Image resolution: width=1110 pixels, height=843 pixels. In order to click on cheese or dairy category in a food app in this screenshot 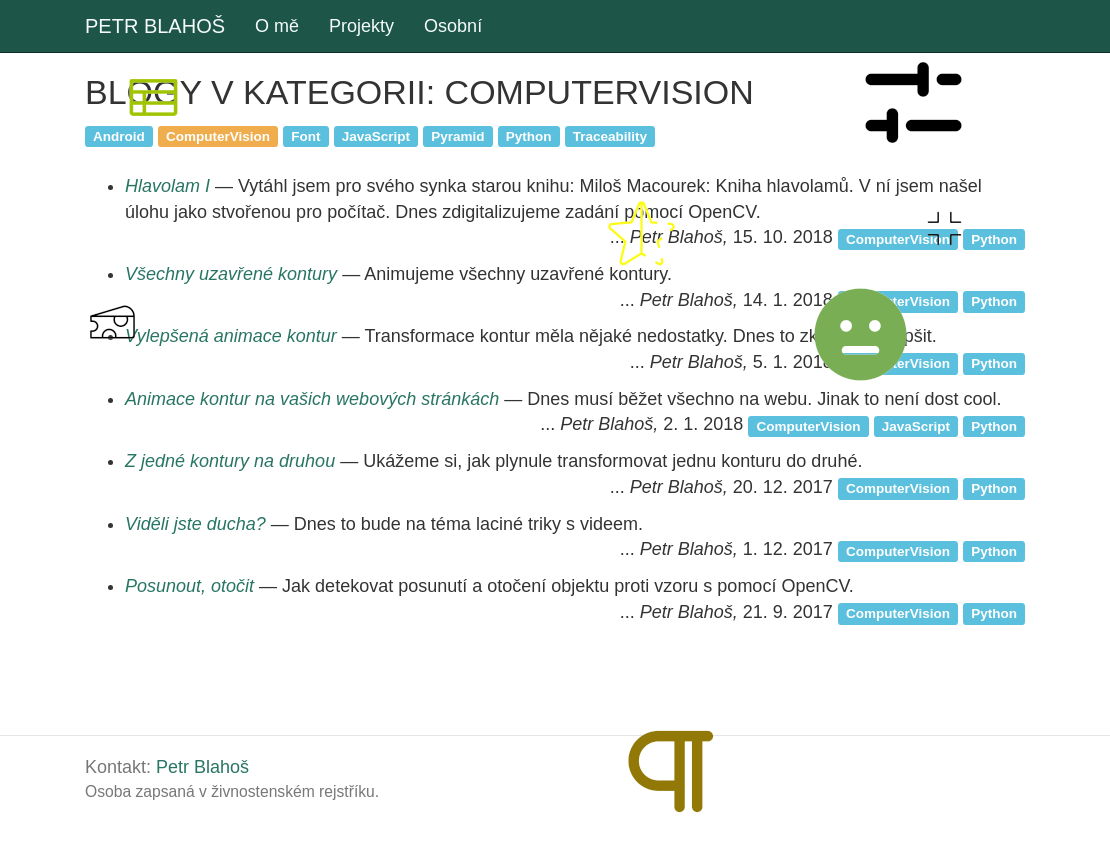, I will do `click(112, 324)`.